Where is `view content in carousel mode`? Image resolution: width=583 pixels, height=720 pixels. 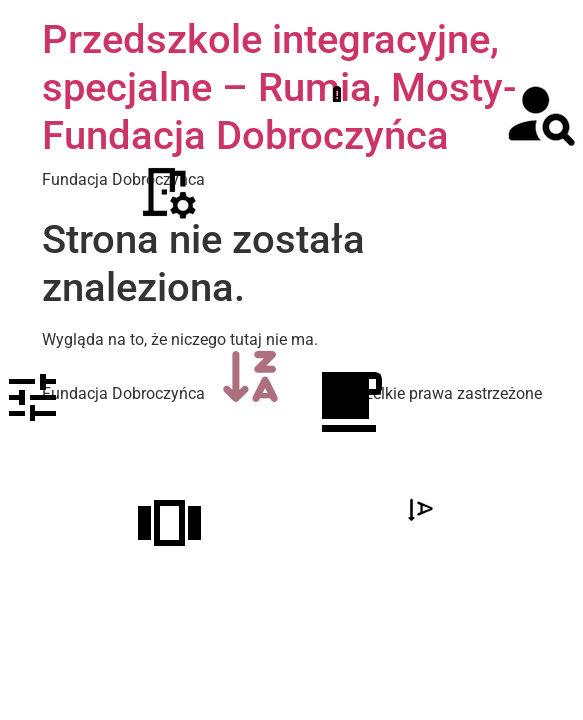
view content in carousel mode is located at coordinates (169, 524).